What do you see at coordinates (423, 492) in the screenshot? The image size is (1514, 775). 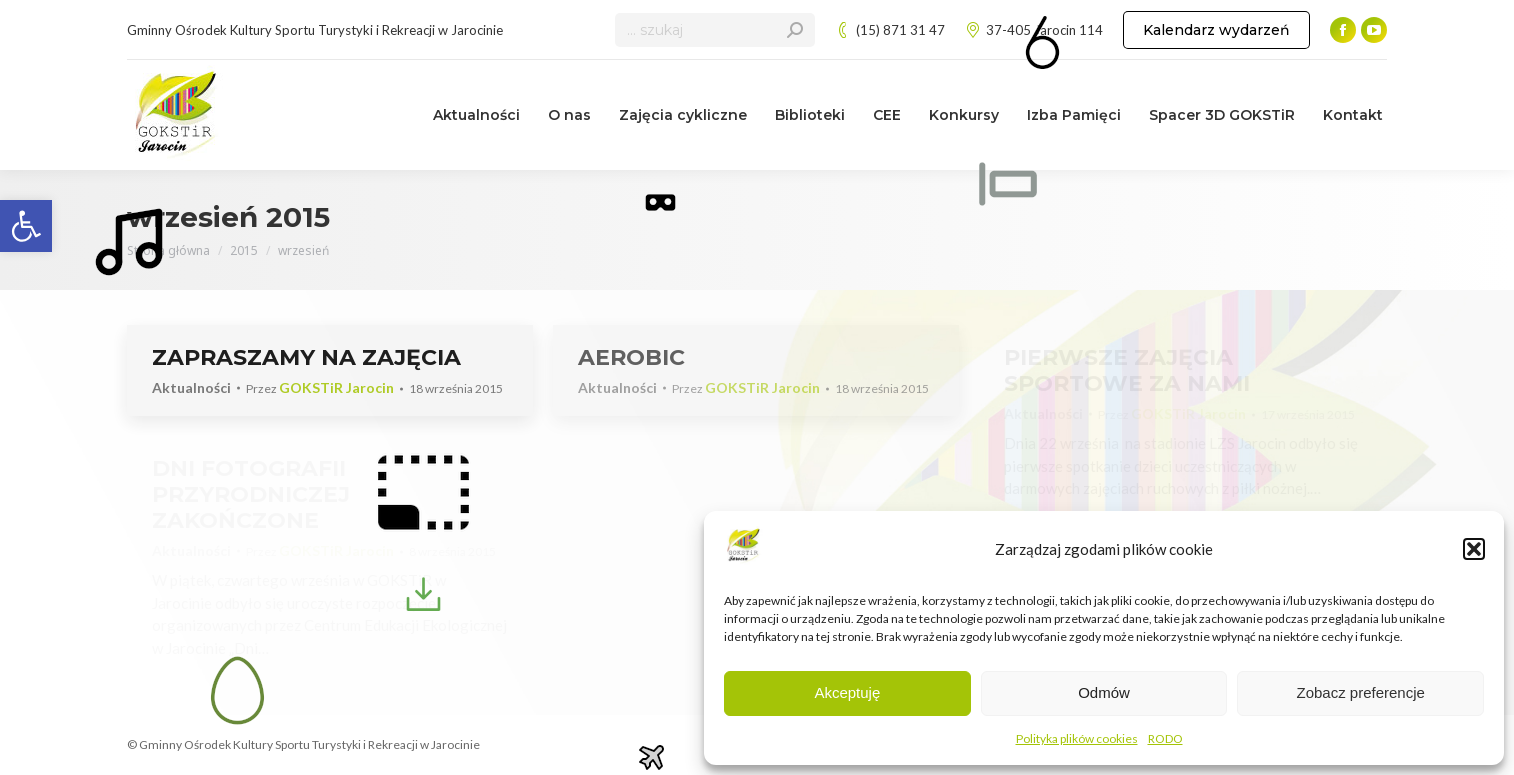 I see `resize image to smaller dimensions` at bounding box center [423, 492].